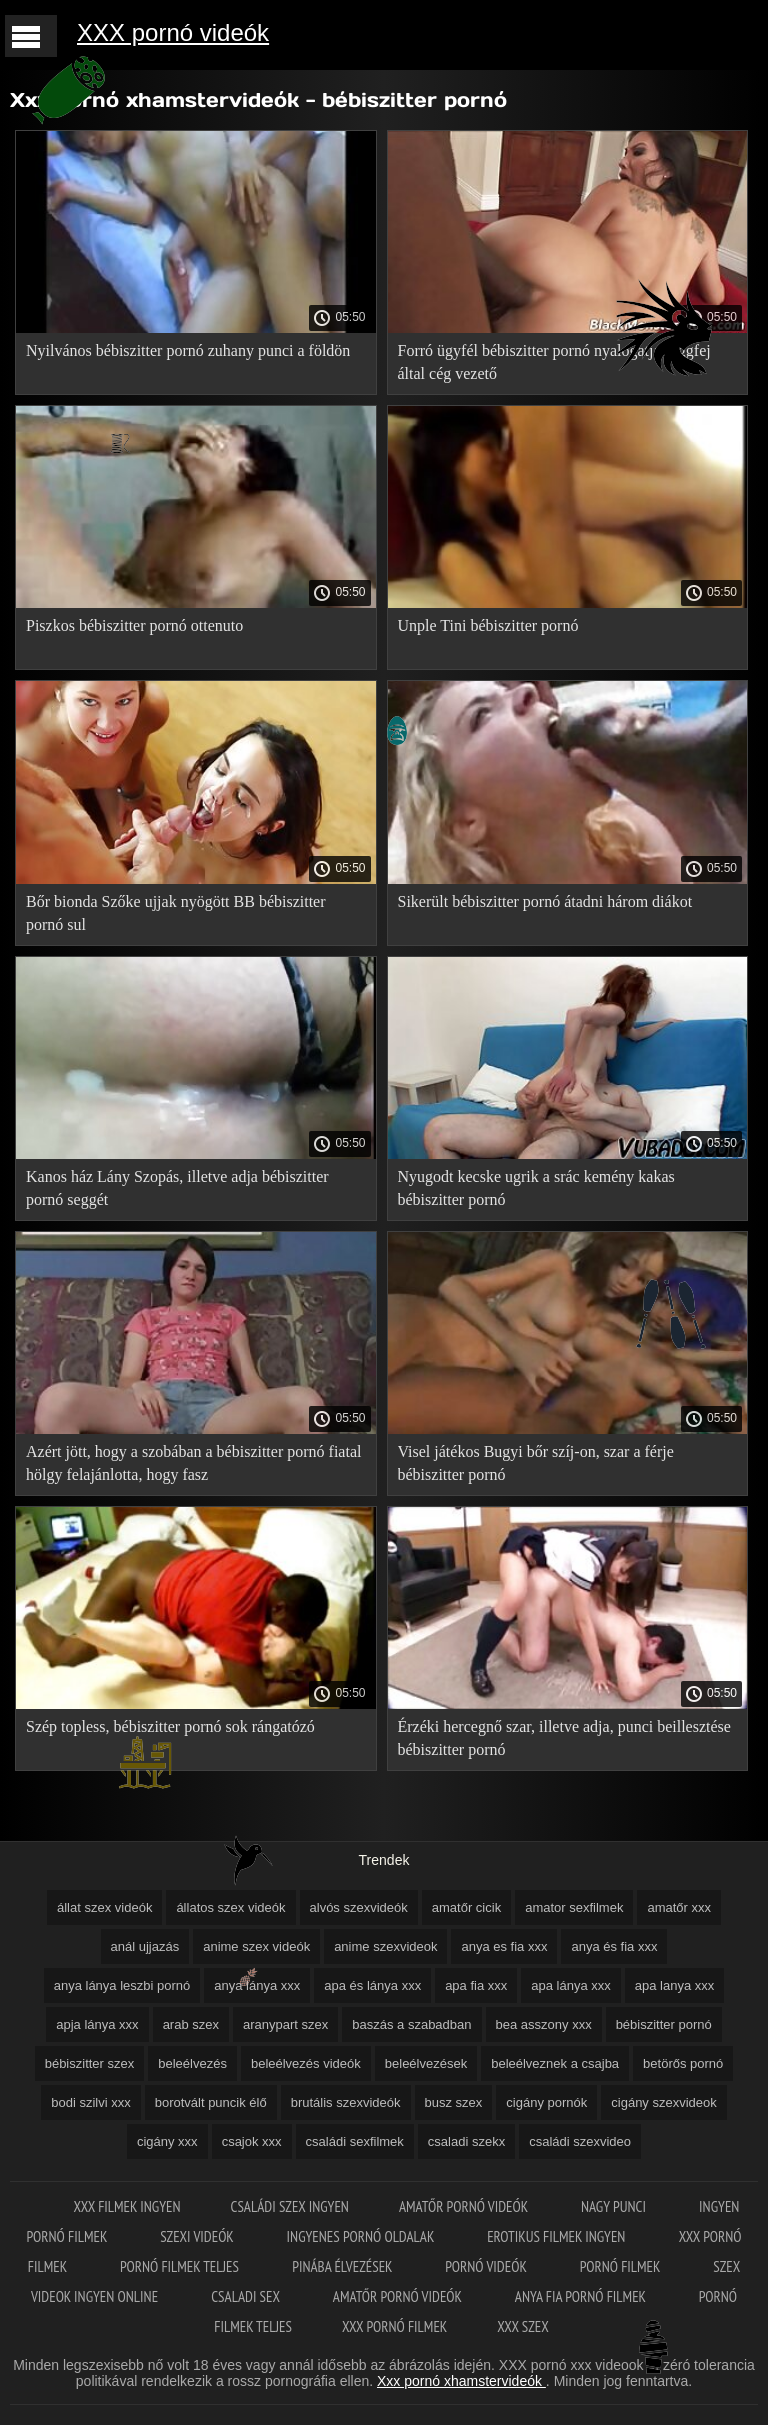 The width and height of the screenshot is (768, 2425). Describe the element at coordinates (671, 1314) in the screenshot. I see `access circus or performance-themed games` at that location.